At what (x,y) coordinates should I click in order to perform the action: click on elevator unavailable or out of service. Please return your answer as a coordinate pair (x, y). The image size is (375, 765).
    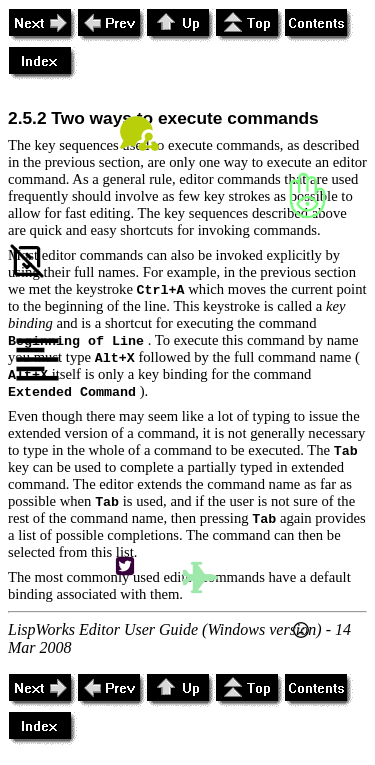
    Looking at the image, I should click on (27, 261).